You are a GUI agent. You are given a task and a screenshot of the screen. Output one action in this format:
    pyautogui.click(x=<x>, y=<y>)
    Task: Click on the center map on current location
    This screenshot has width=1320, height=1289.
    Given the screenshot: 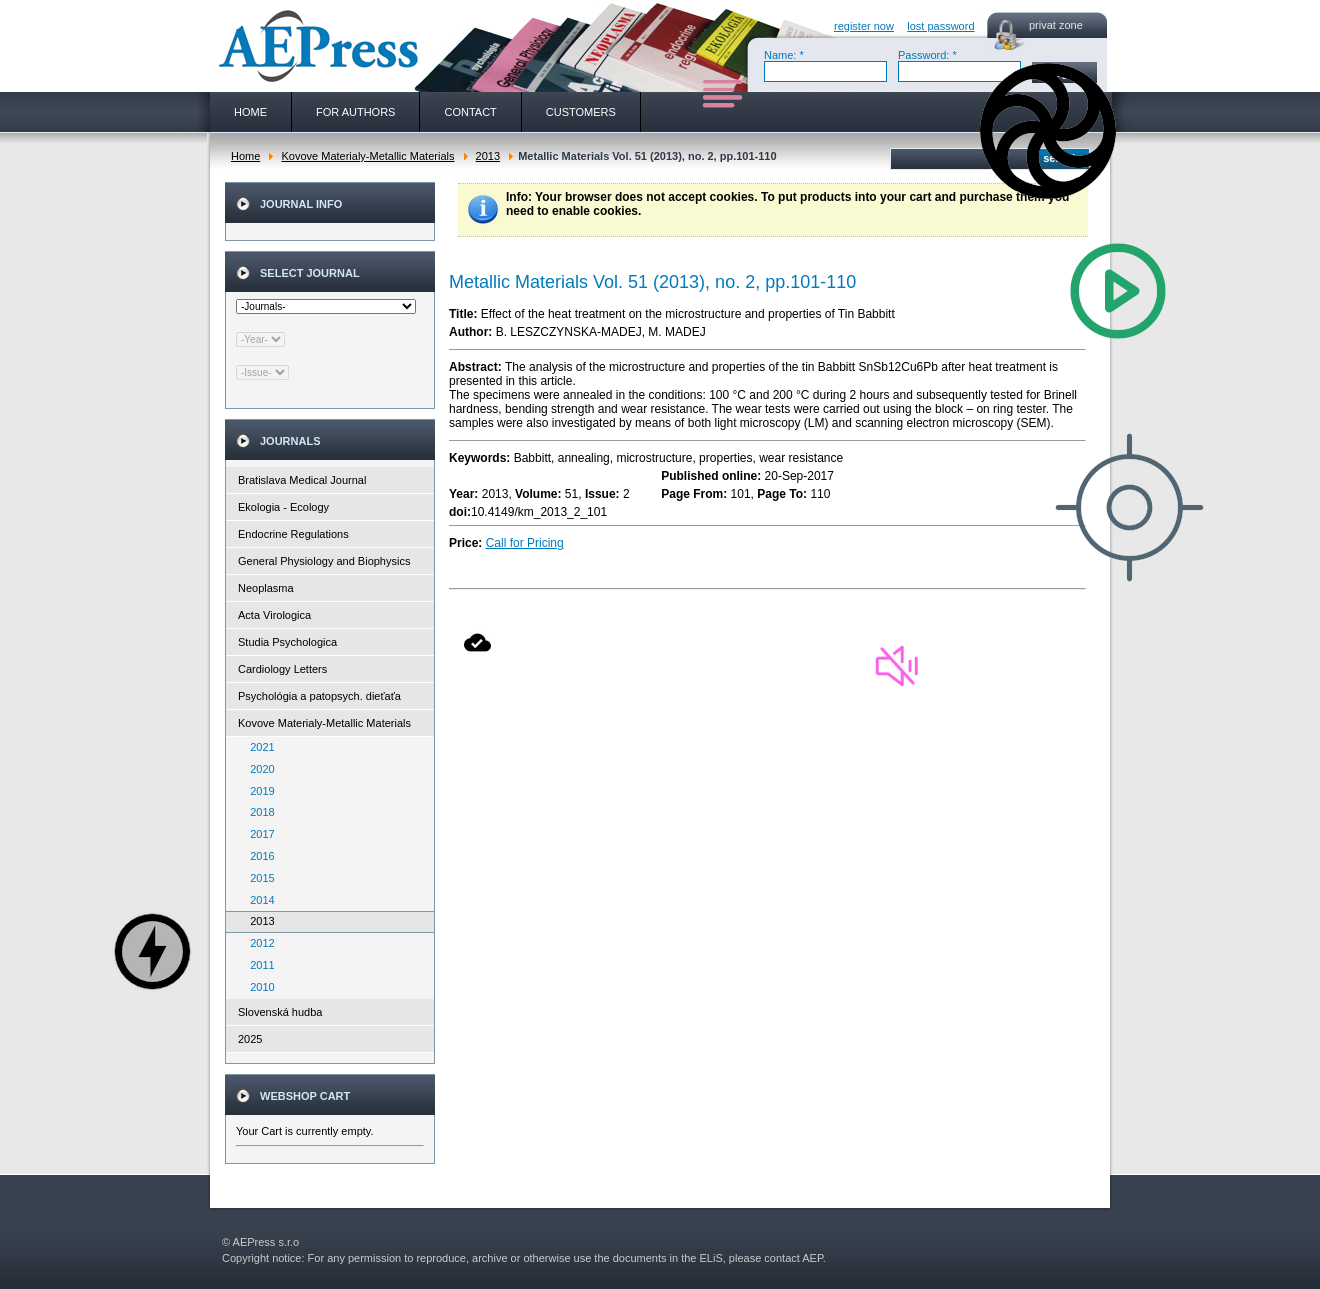 What is the action you would take?
    pyautogui.click(x=1129, y=507)
    